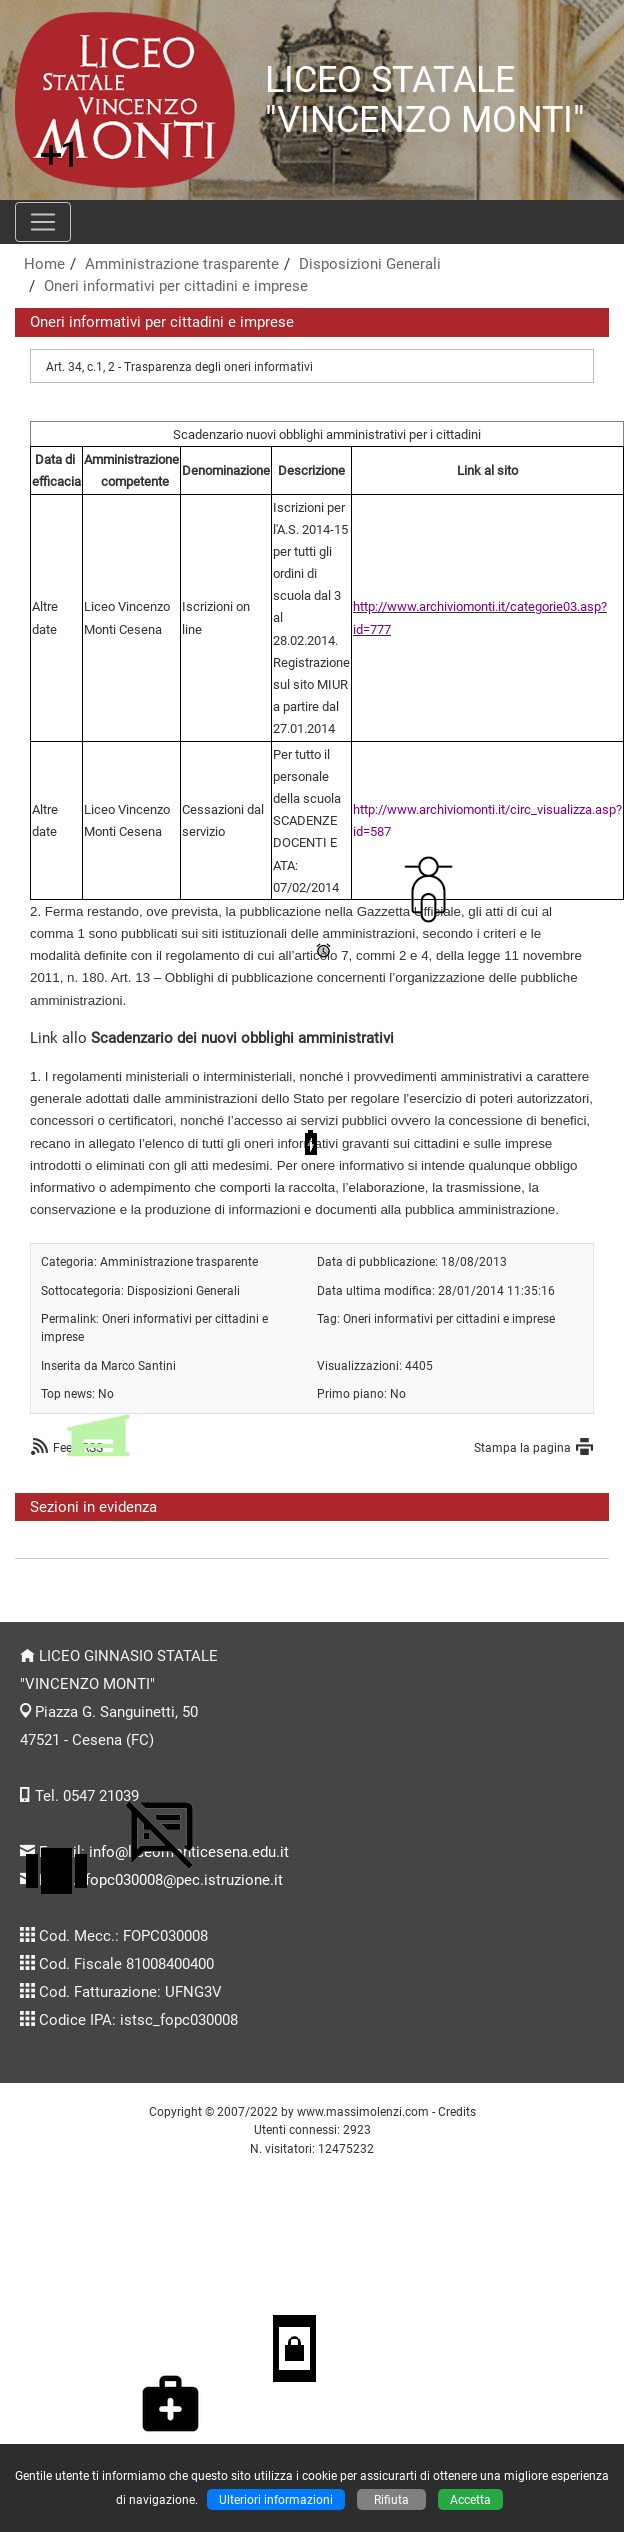 This screenshot has height=2532, width=624. Describe the element at coordinates (428, 889) in the screenshot. I see `select moped or scooter delivery option` at that location.